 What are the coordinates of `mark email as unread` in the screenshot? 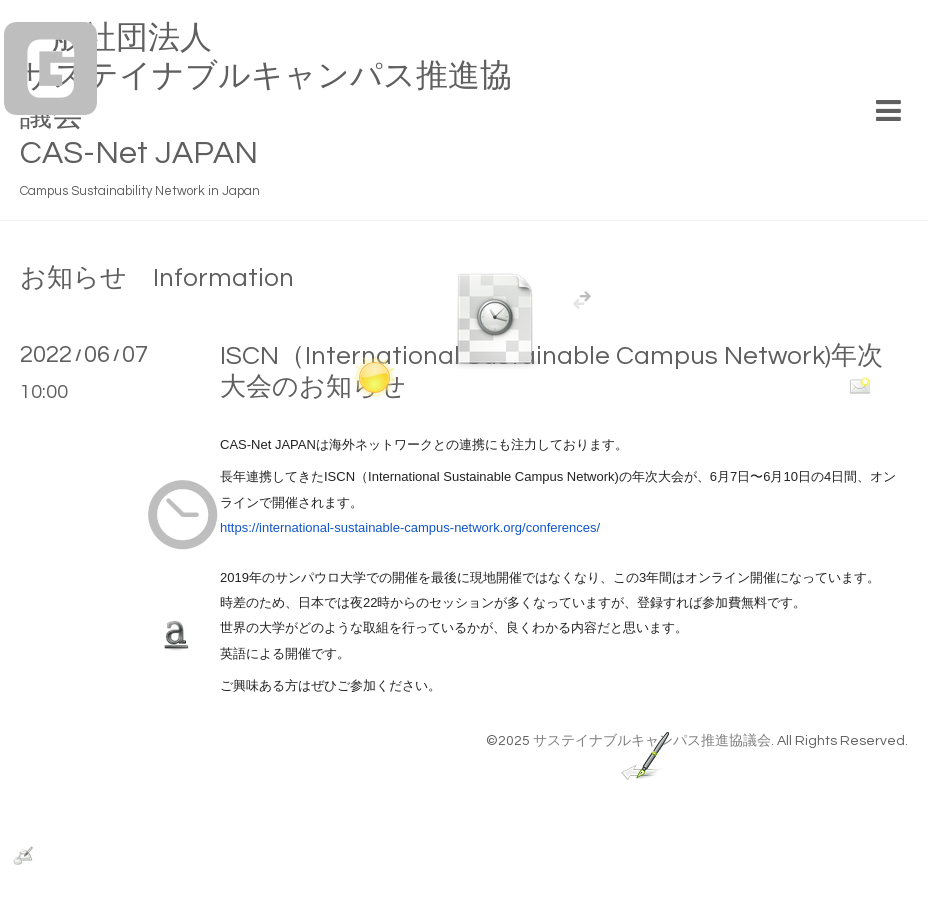 It's located at (859, 386).